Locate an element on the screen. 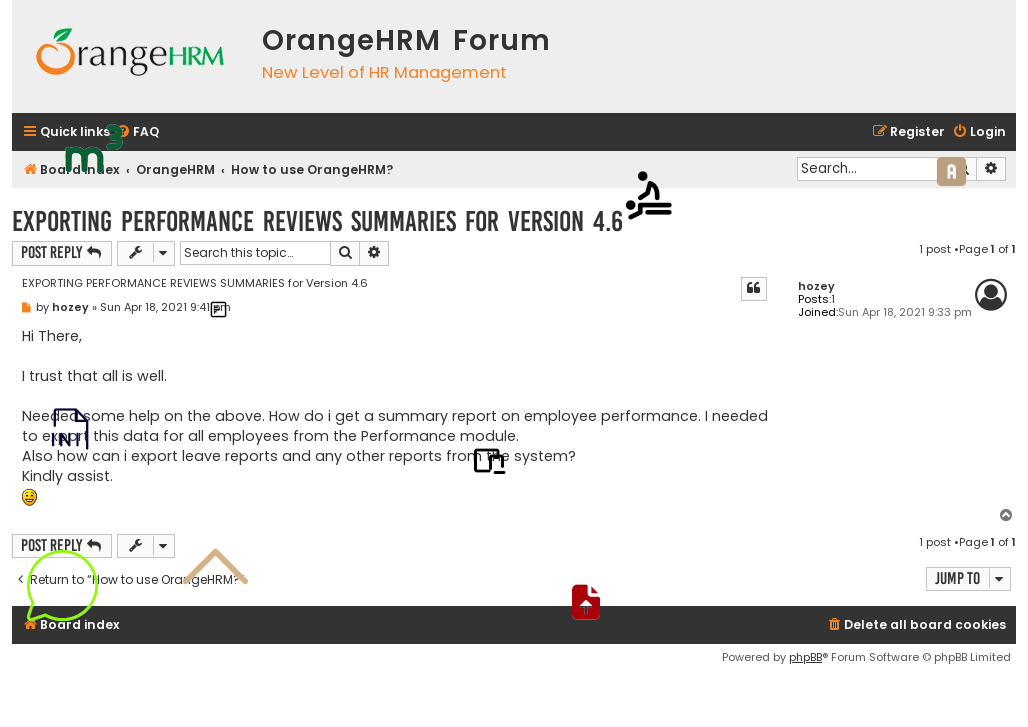  align content to the left with vertical centering is located at coordinates (218, 309).